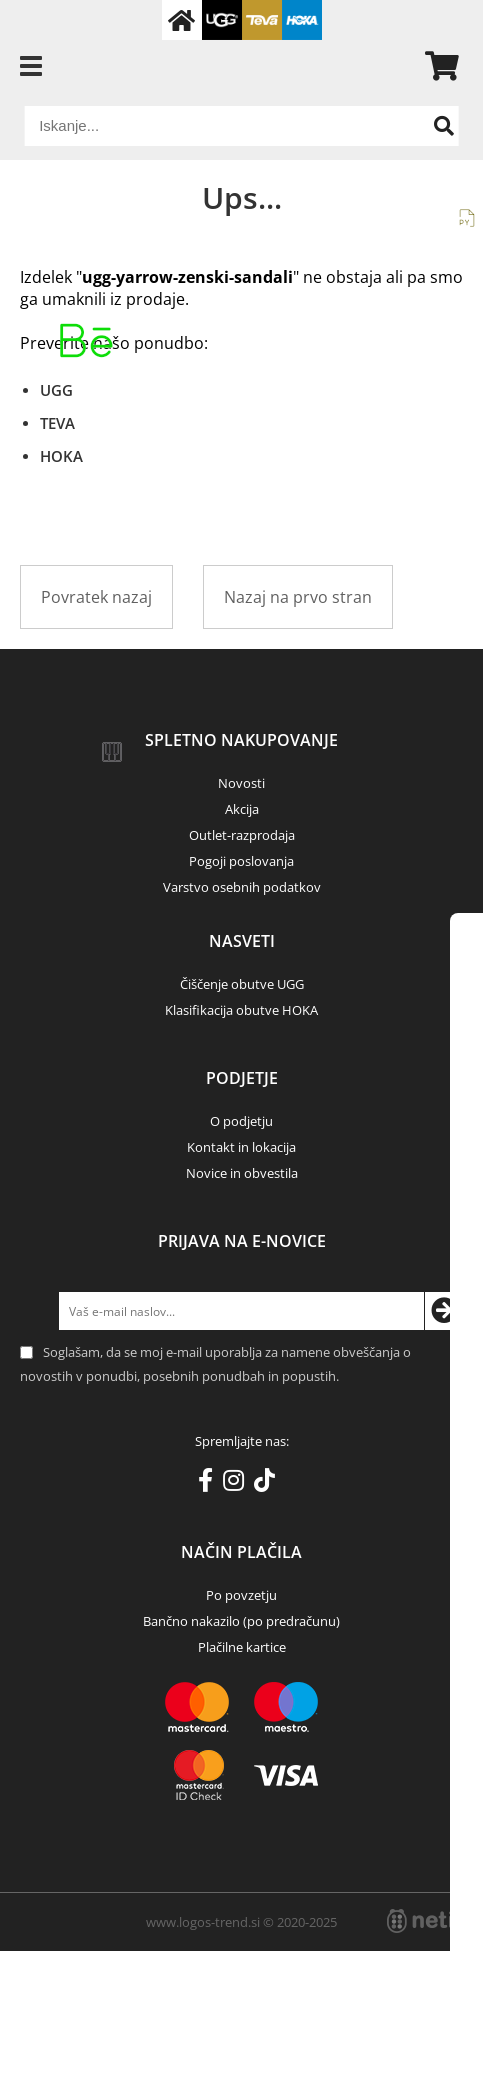  I want to click on open a python file, so click(467, 218).